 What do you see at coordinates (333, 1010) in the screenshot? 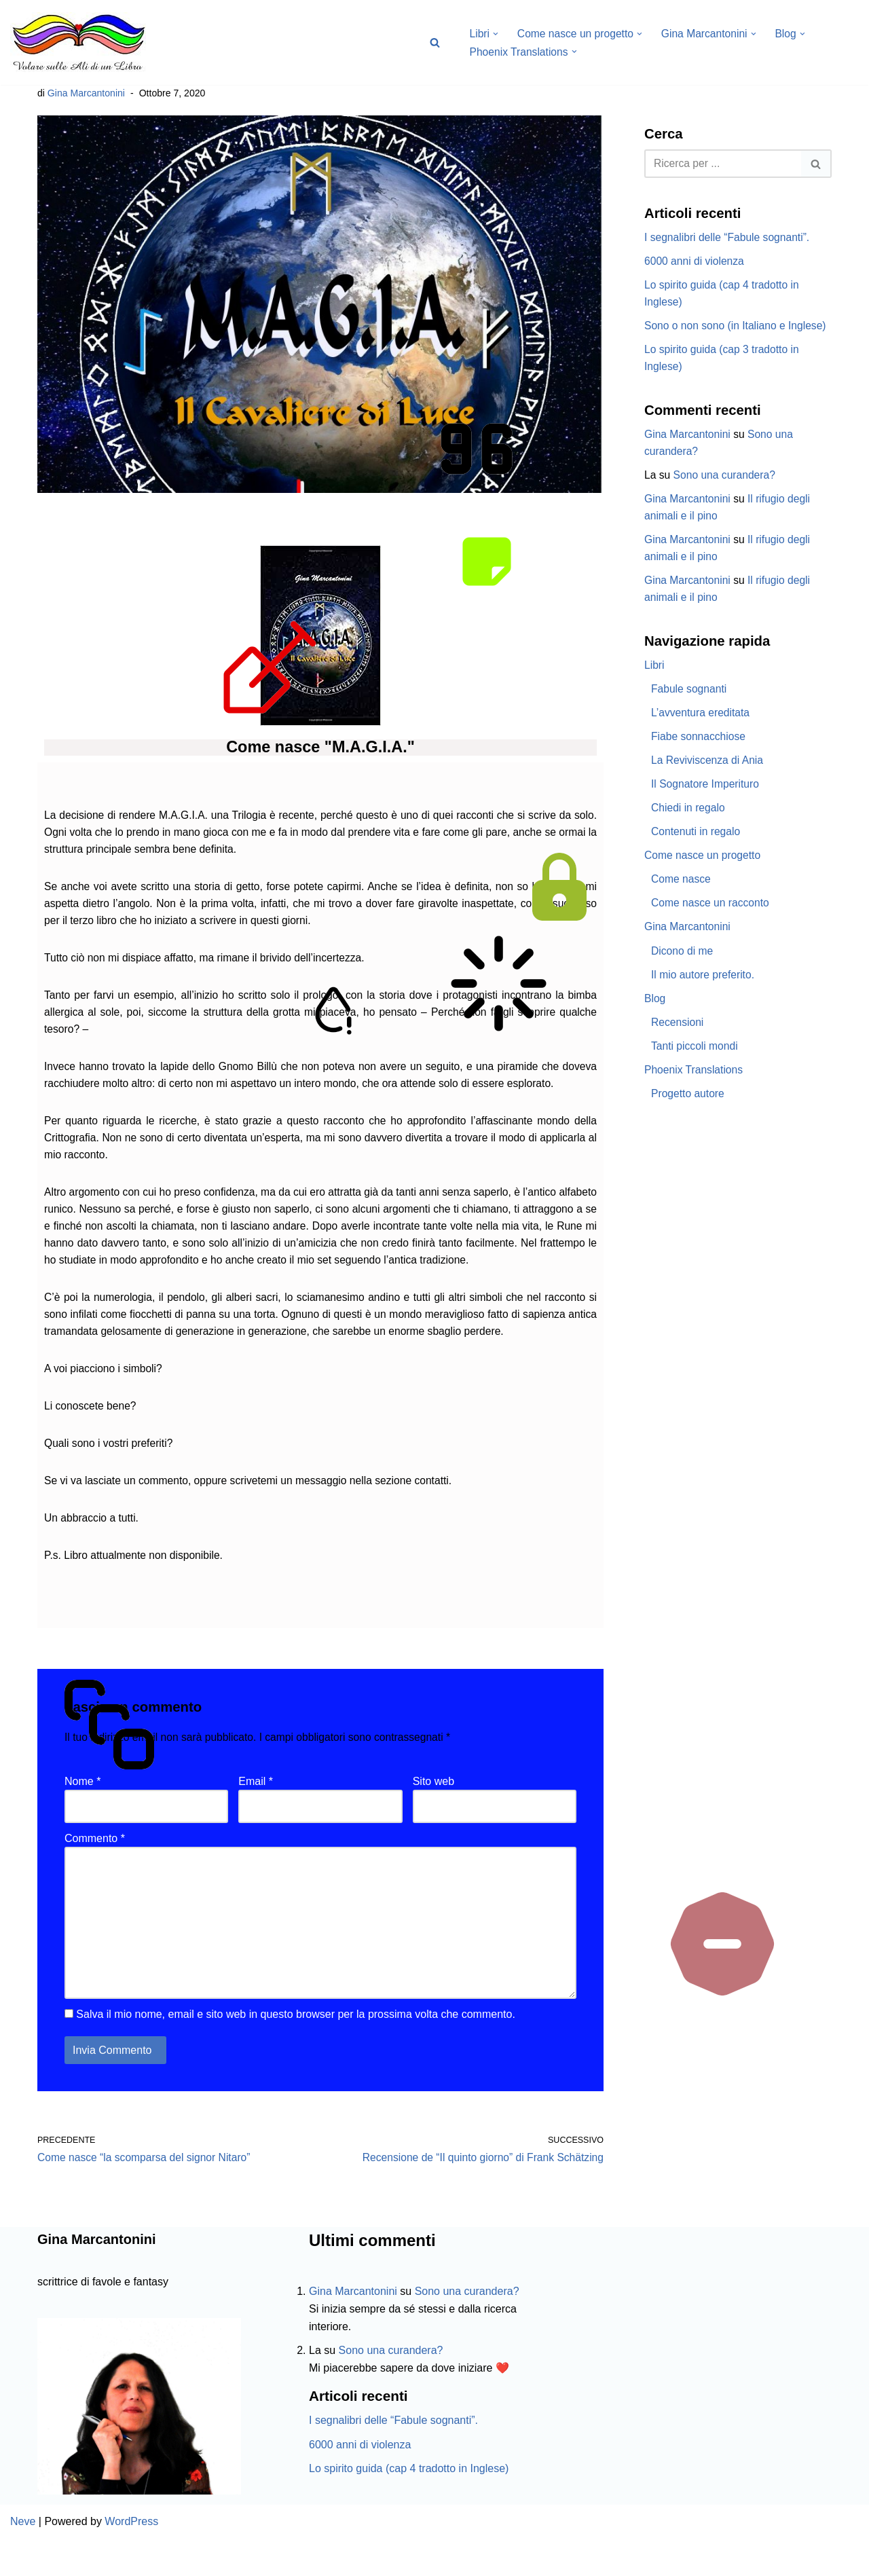
I see `water or hydration warning` at bounding box center [333, 1010].